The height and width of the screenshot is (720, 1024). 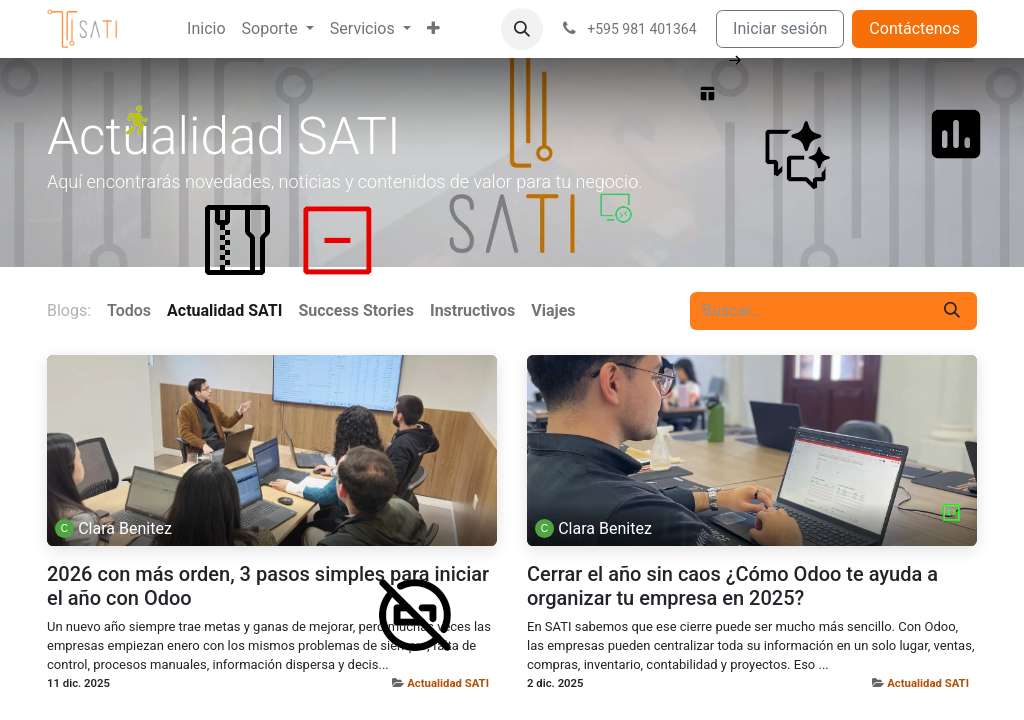 What do you see at coordinates (615, 206) in the screenshot?
I see `connect to a remote virtual machine` at bounding box center [615, 206].